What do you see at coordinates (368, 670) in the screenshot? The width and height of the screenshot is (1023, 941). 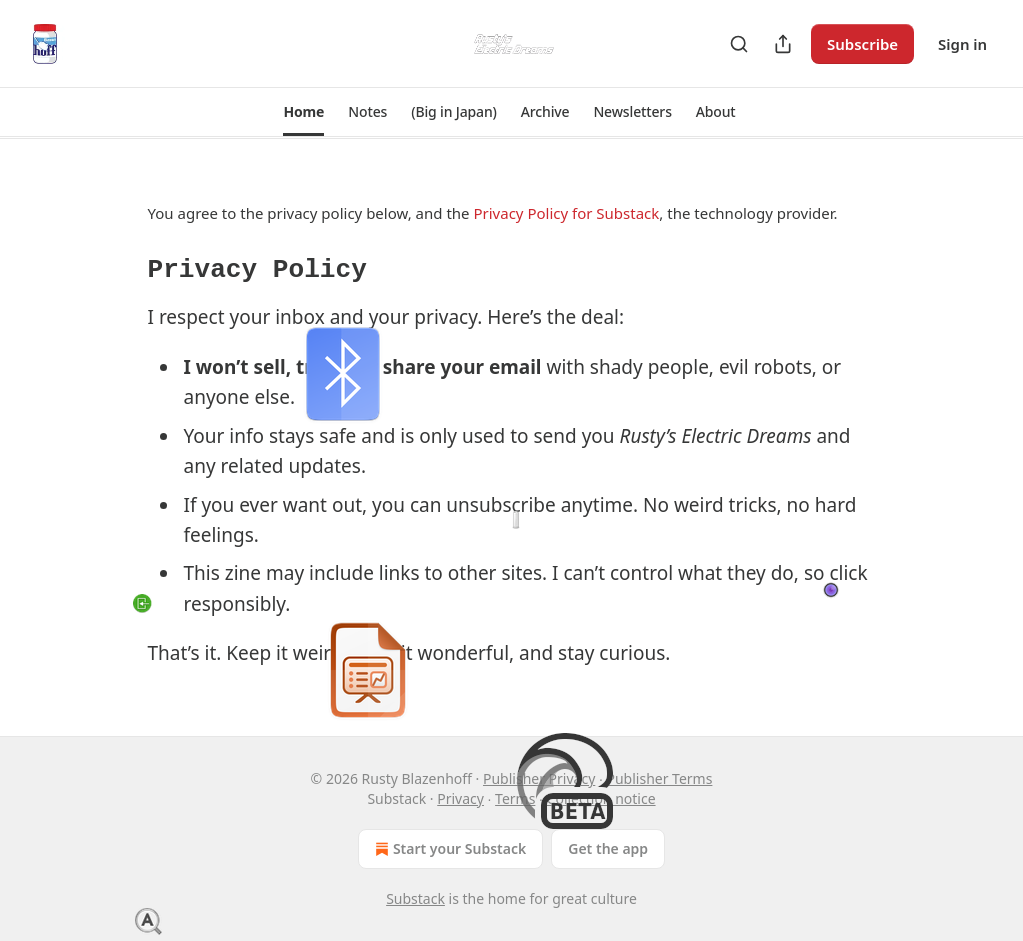 I see `open a libreoffice impress presentation template` at bounding box center [368, 670].